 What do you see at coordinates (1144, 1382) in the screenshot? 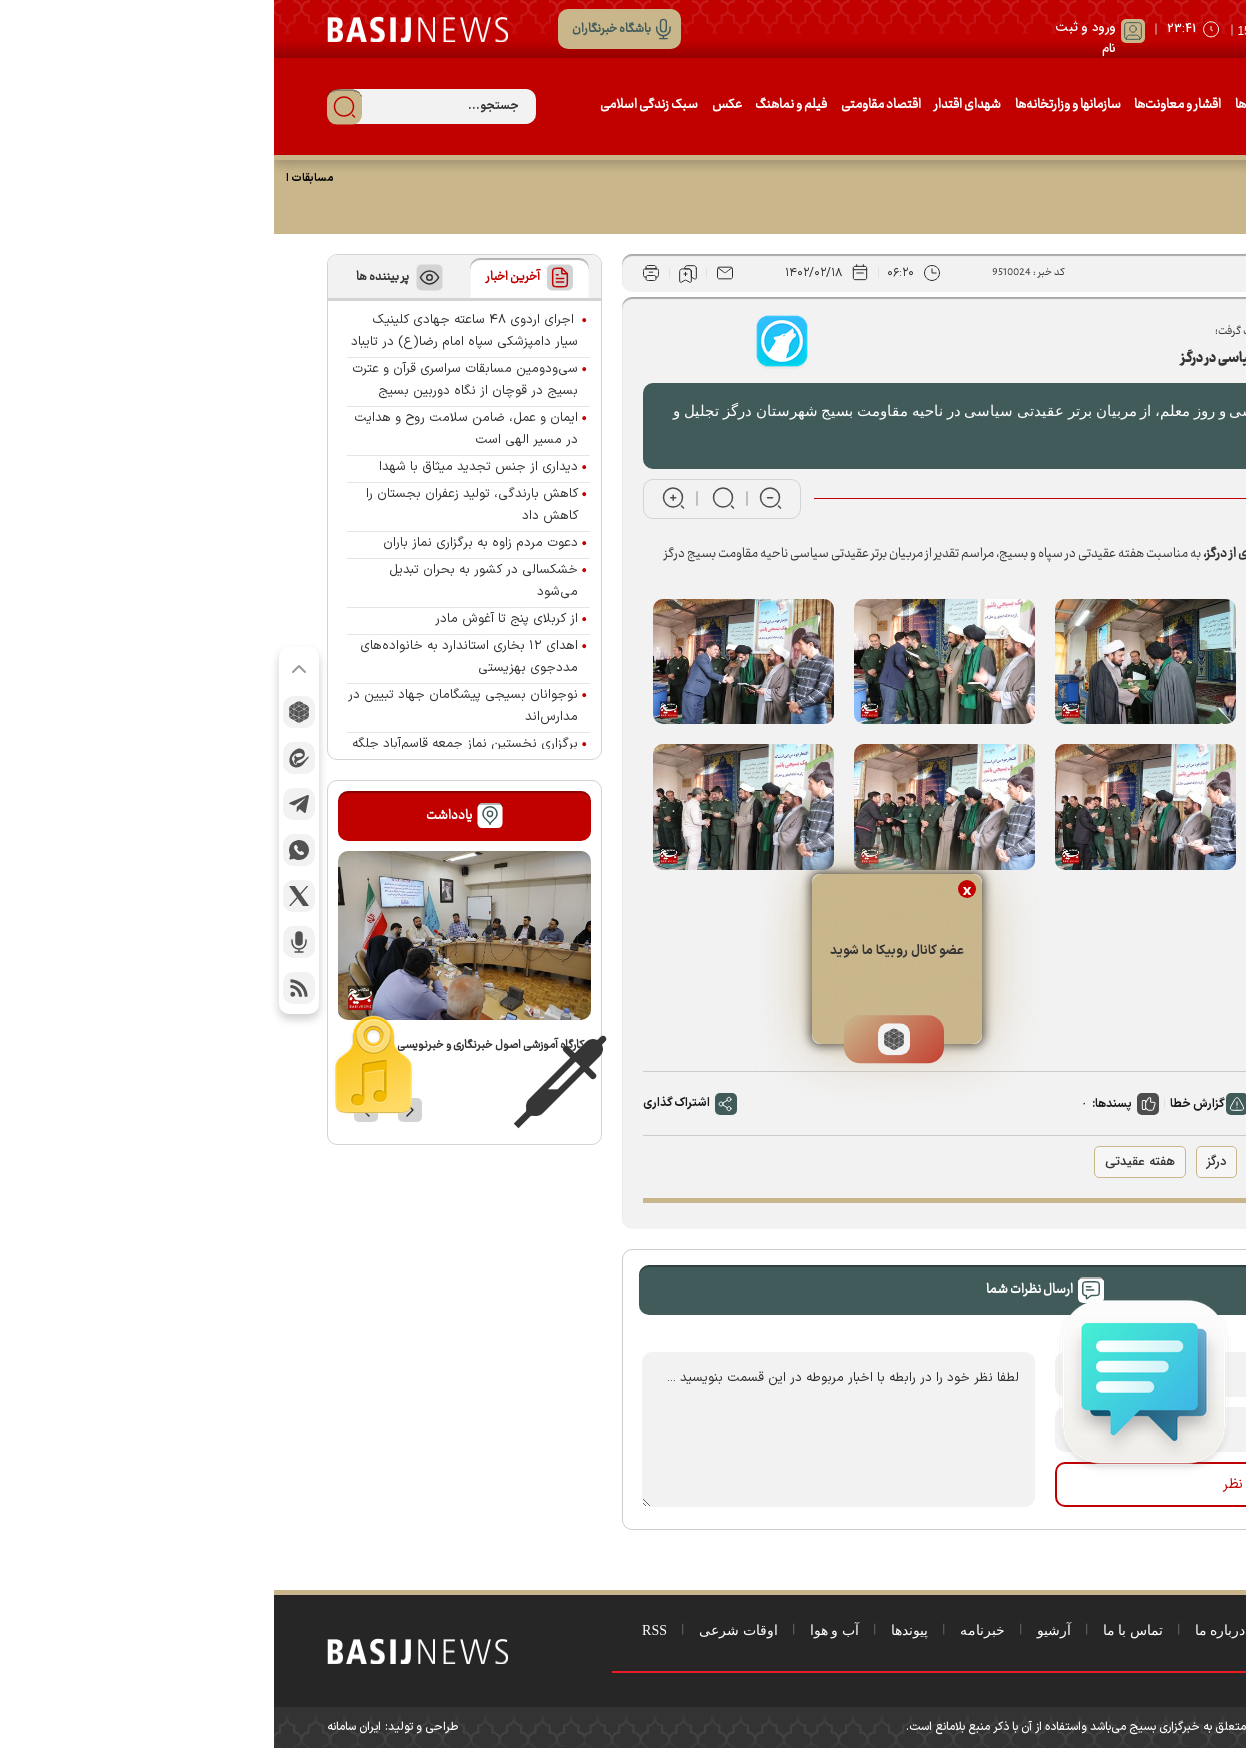
I see `open neochat messaging app` at bounding box center [1144, 1382].